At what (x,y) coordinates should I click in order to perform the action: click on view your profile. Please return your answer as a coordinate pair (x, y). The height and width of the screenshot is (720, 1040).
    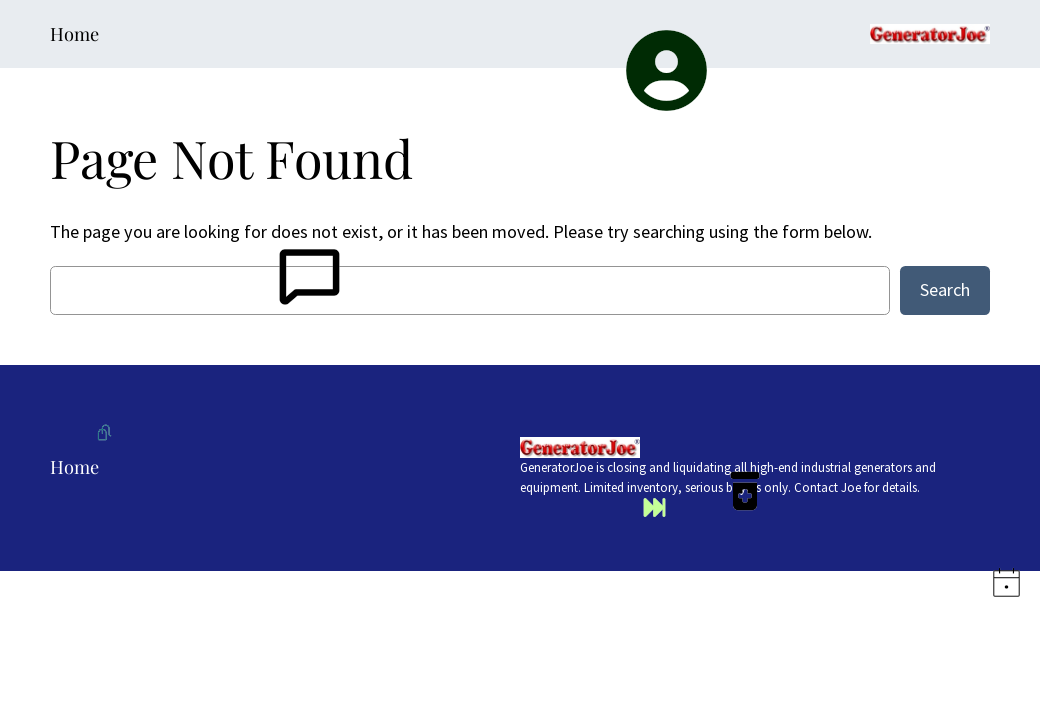
    Looking at the image, I should click on (666, 70).